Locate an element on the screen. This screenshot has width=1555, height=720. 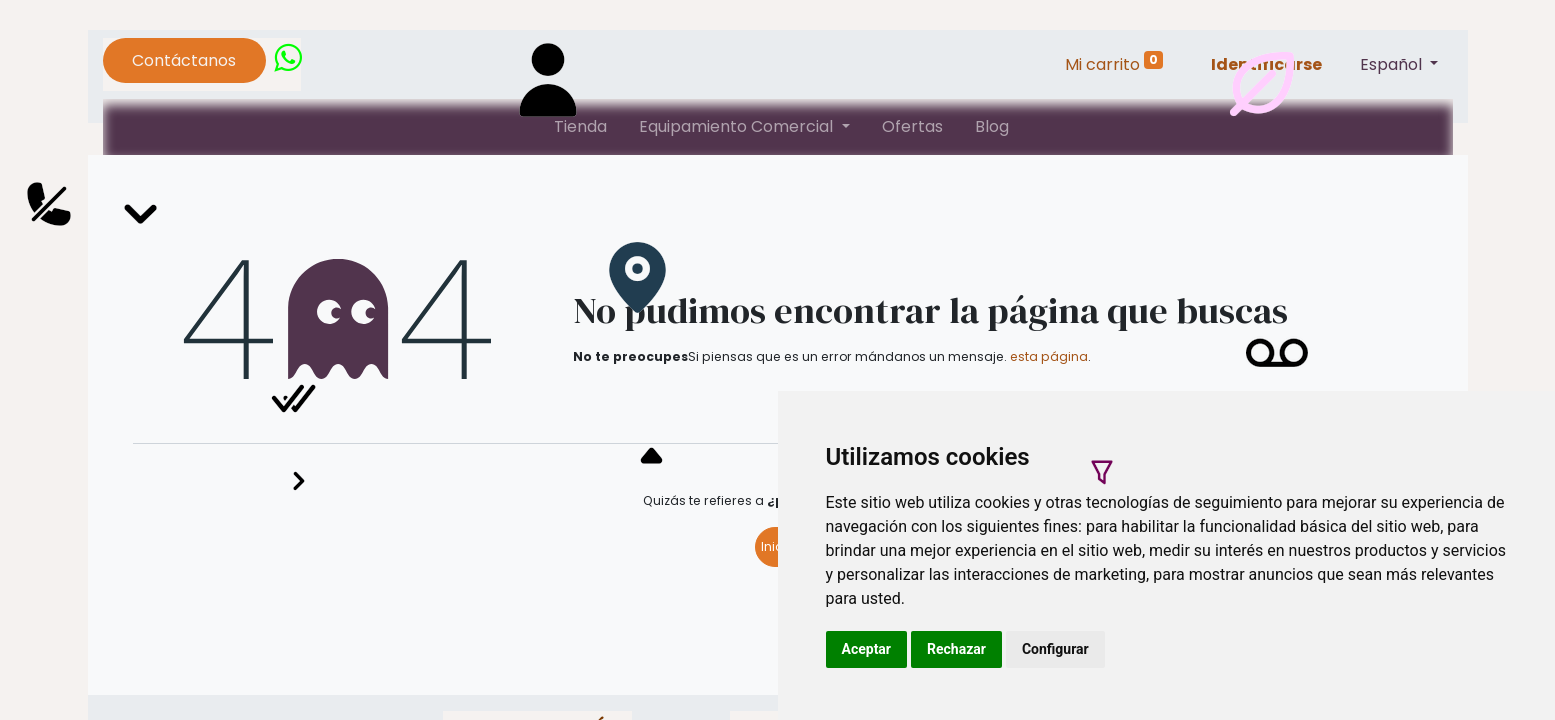
view your profile is located at coordinates (548, 80).